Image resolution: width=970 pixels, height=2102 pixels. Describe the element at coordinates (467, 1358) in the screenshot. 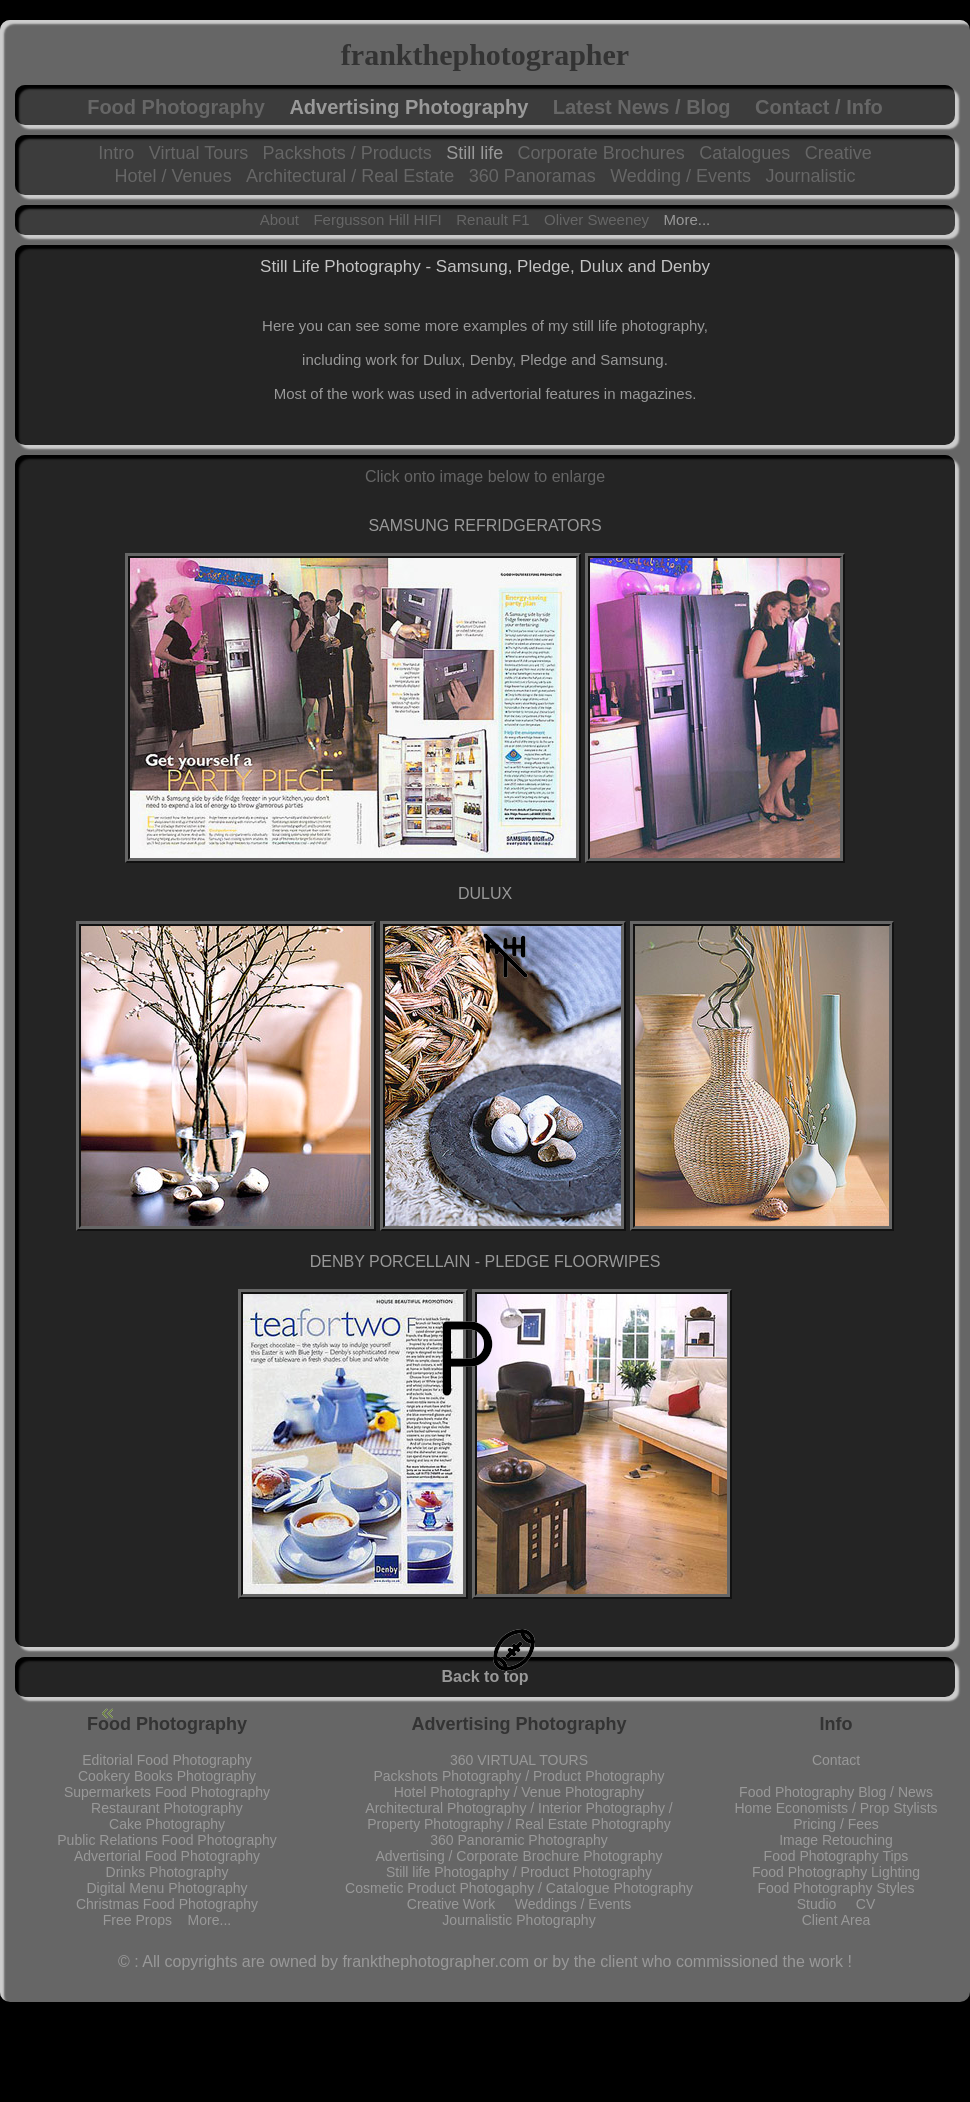

I see `indicates parking availability or location` at that location.